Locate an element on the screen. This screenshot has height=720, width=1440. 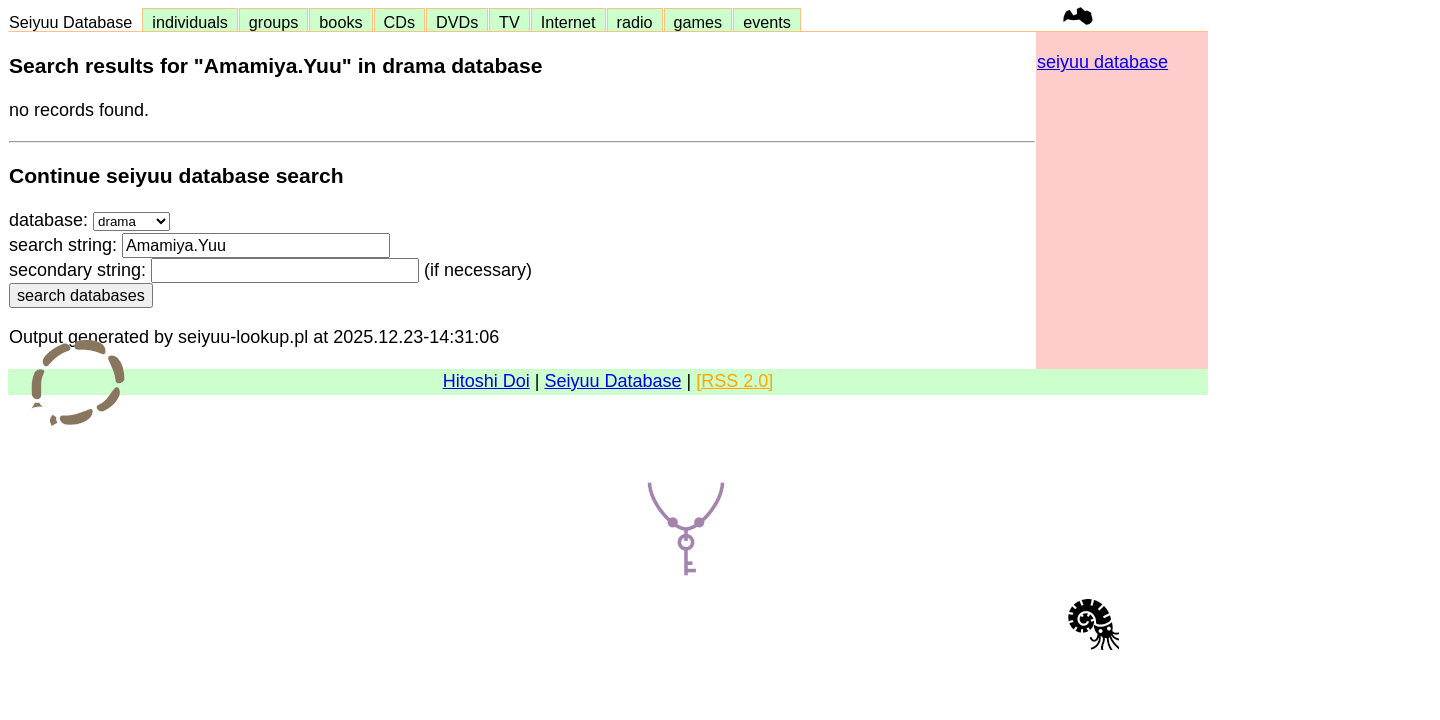
decorative key item or accessory in a game inventory is located at coordinates (686, 529).